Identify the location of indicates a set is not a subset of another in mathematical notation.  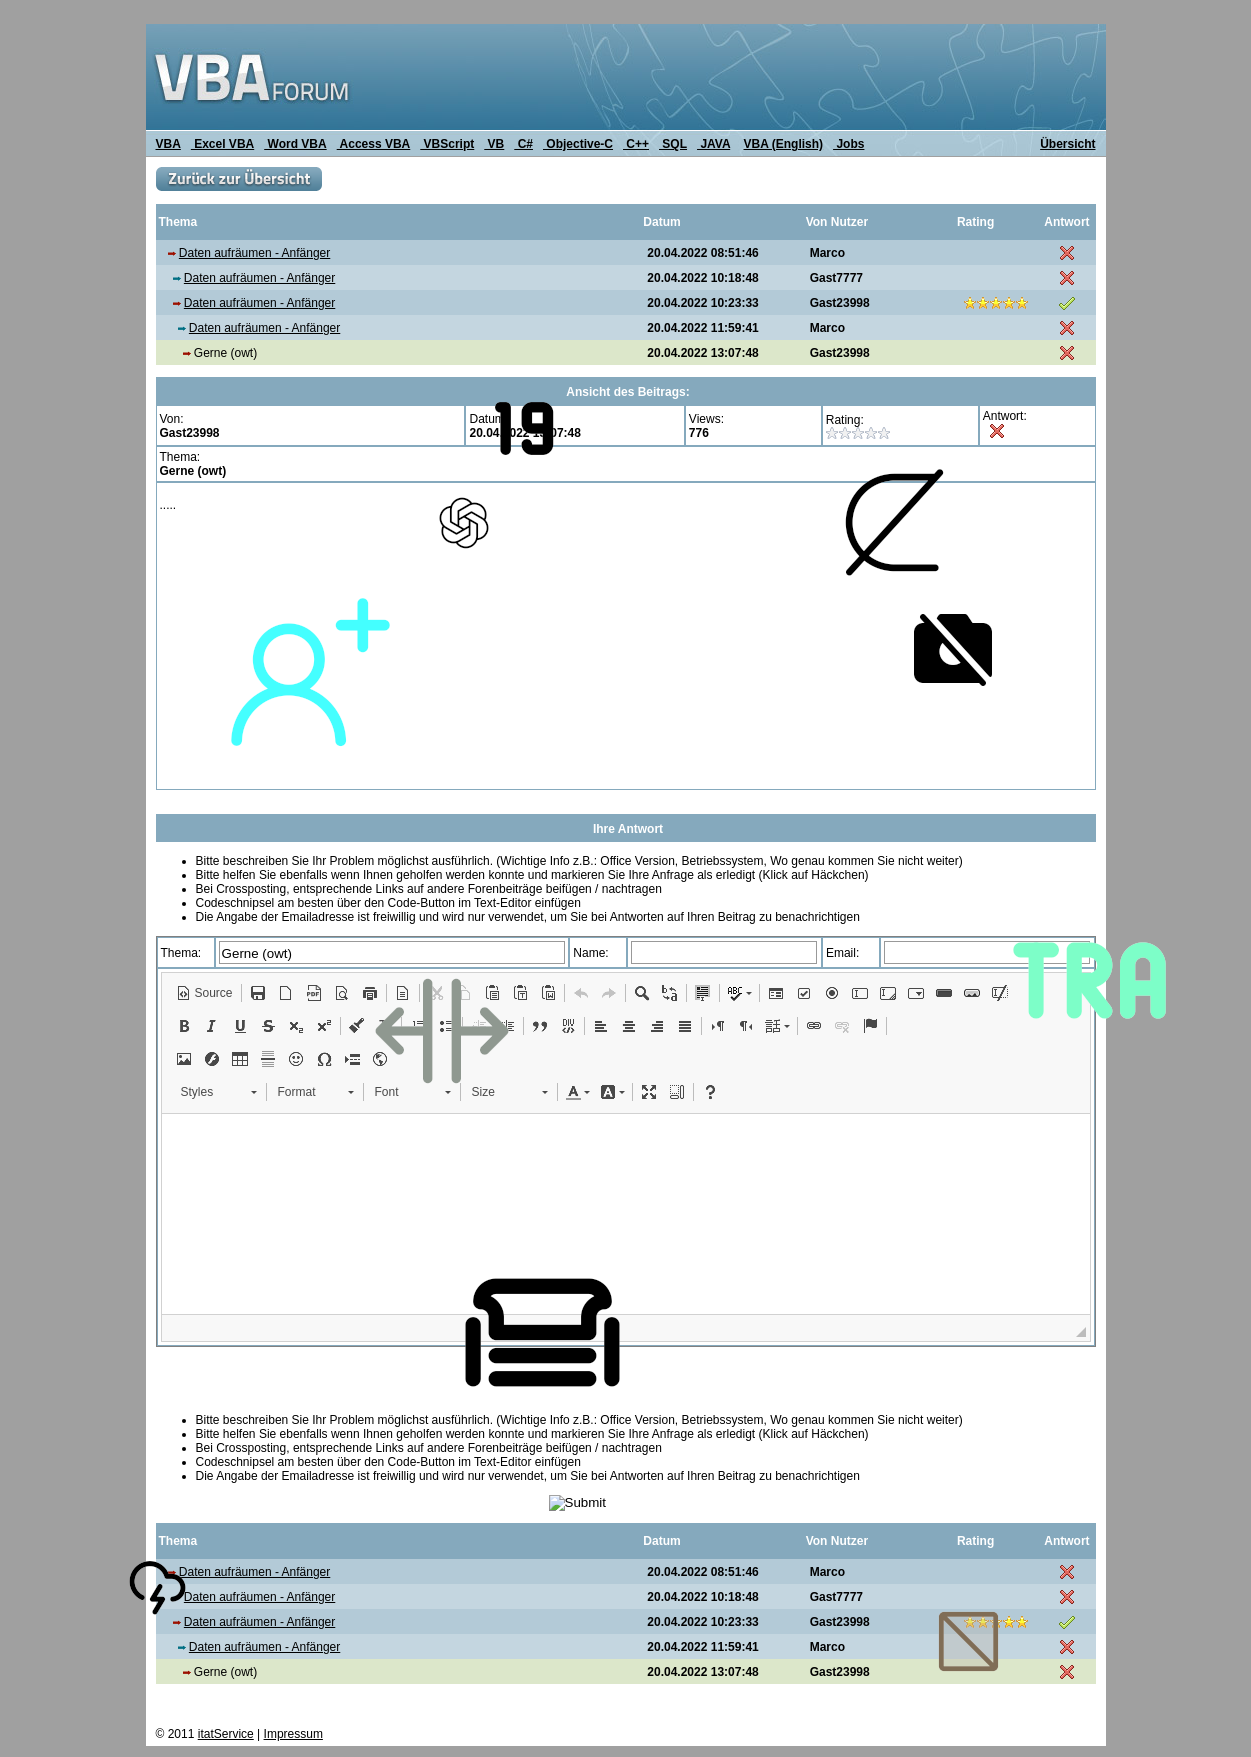
(894, 522).